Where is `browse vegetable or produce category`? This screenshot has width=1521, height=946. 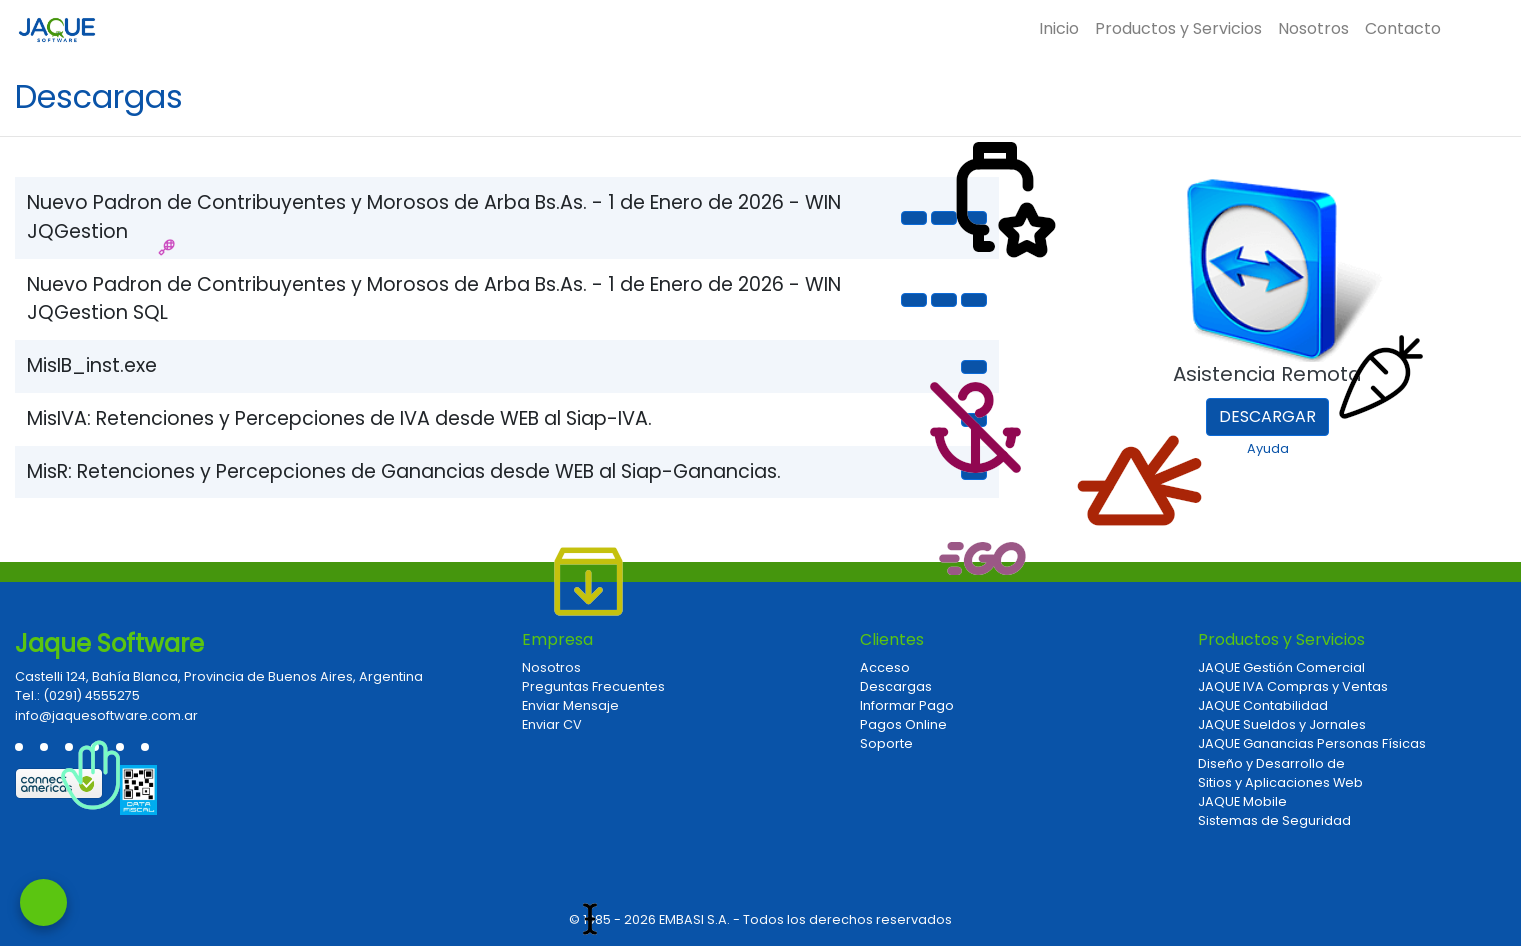 browse vegetable or produce category is located at coordinates (1379, 378).